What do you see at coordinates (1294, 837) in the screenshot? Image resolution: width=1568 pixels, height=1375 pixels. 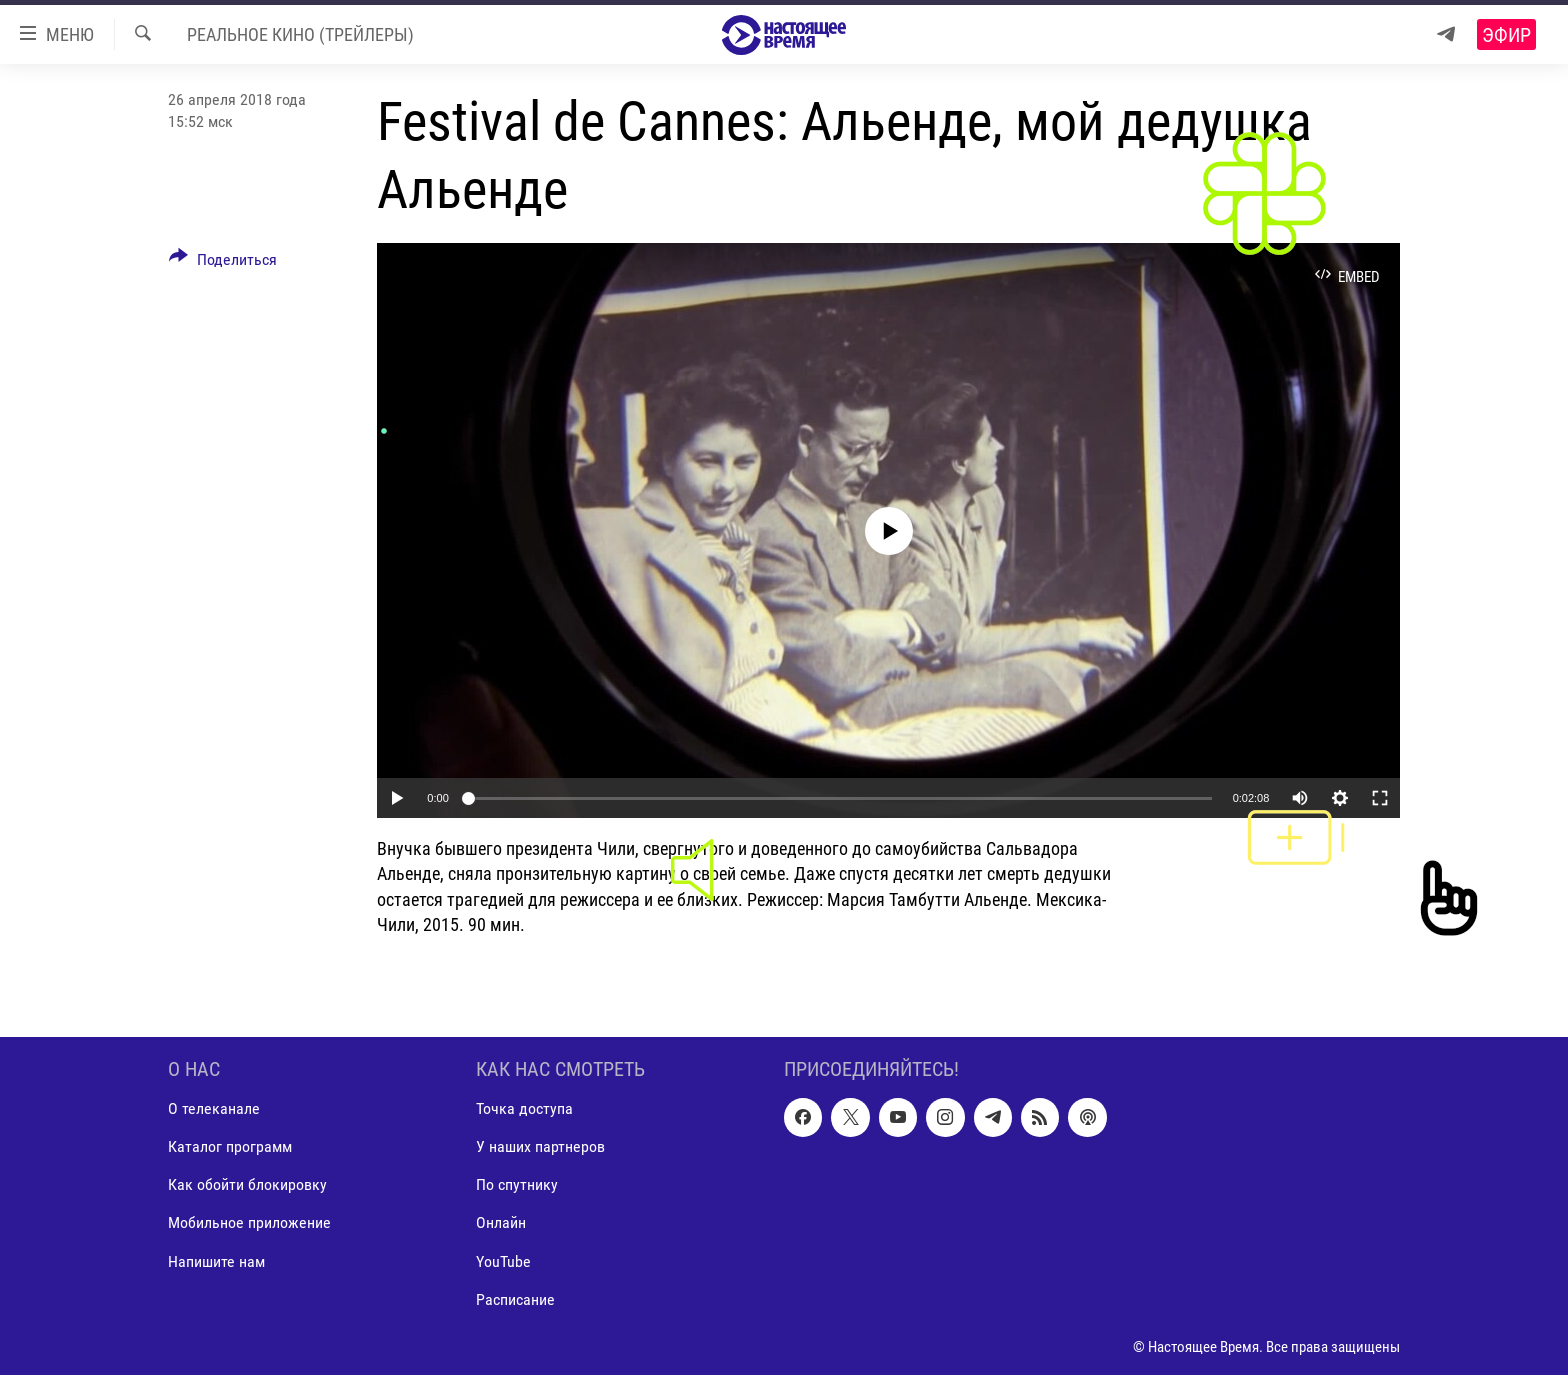 I see `add or extend battery life` at bounding box center [1294, 837].